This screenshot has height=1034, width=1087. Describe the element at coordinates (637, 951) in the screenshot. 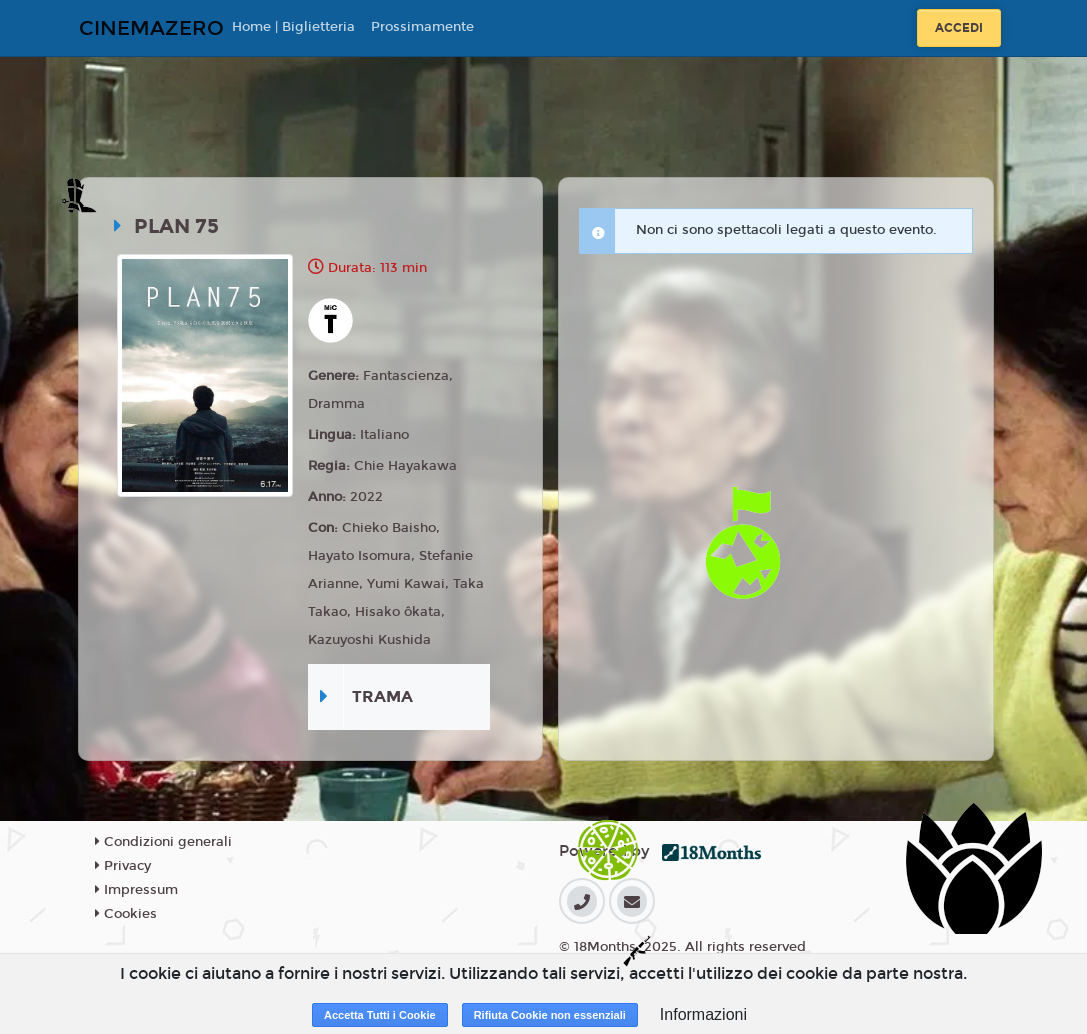

I see `weapon or firearm item in game inventory` at that location.